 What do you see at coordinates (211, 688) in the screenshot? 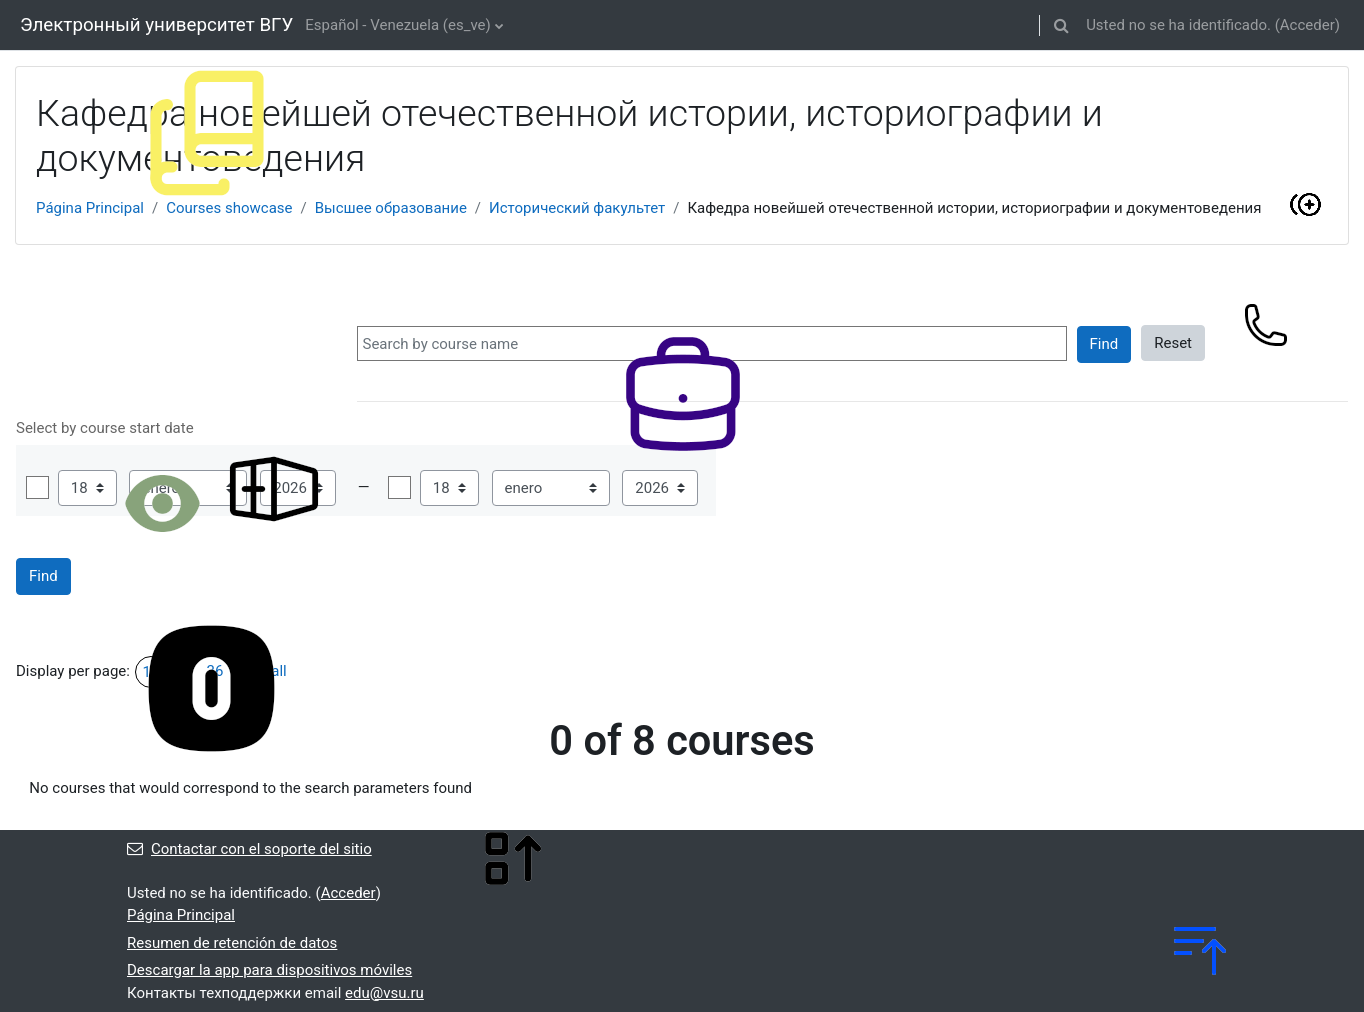
I see `indicates an "O" option or selection in a menu` at bounding box center [211, 688].